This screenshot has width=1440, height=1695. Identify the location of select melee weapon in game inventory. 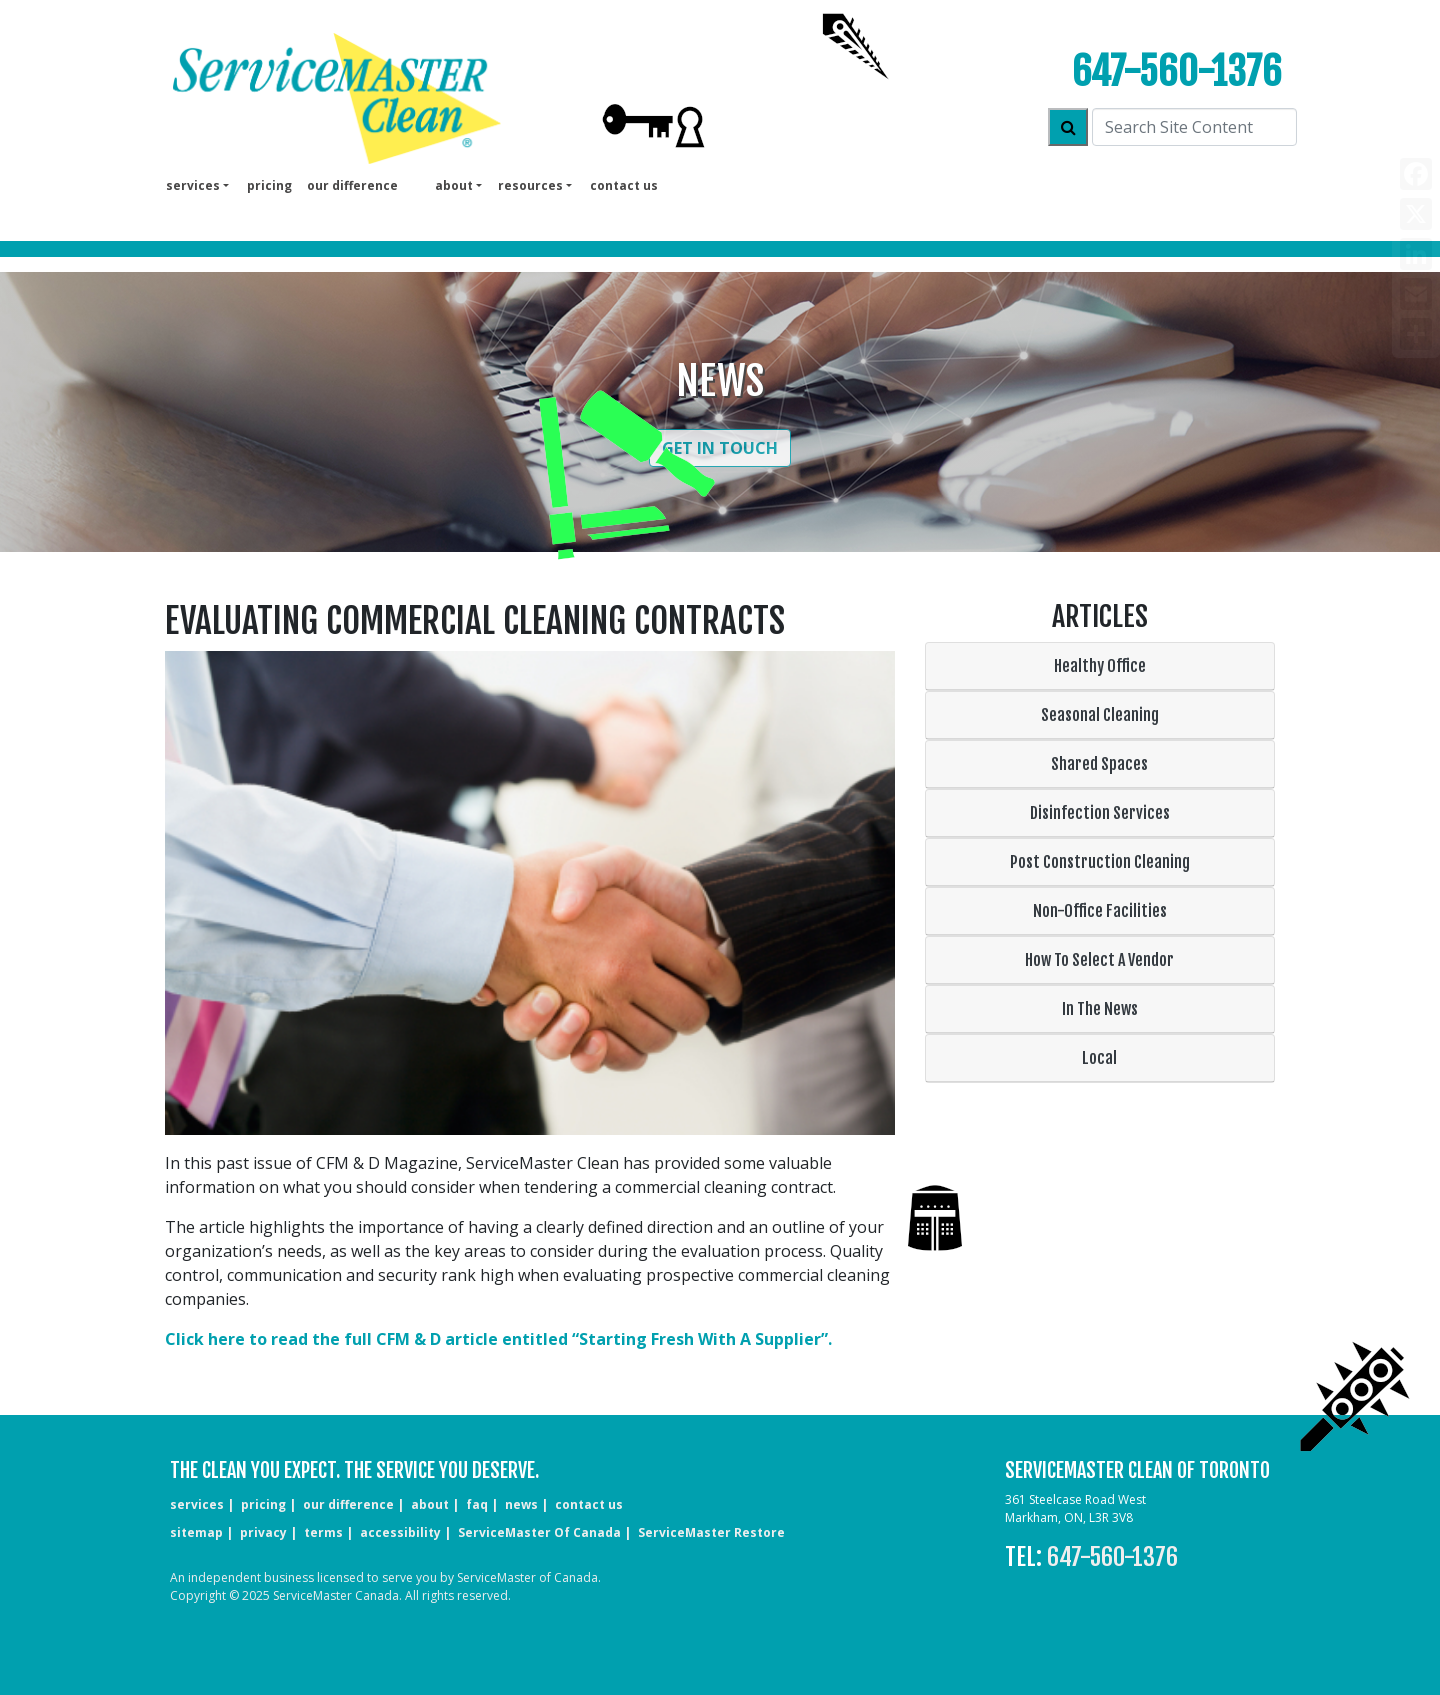
(1354, 1396).